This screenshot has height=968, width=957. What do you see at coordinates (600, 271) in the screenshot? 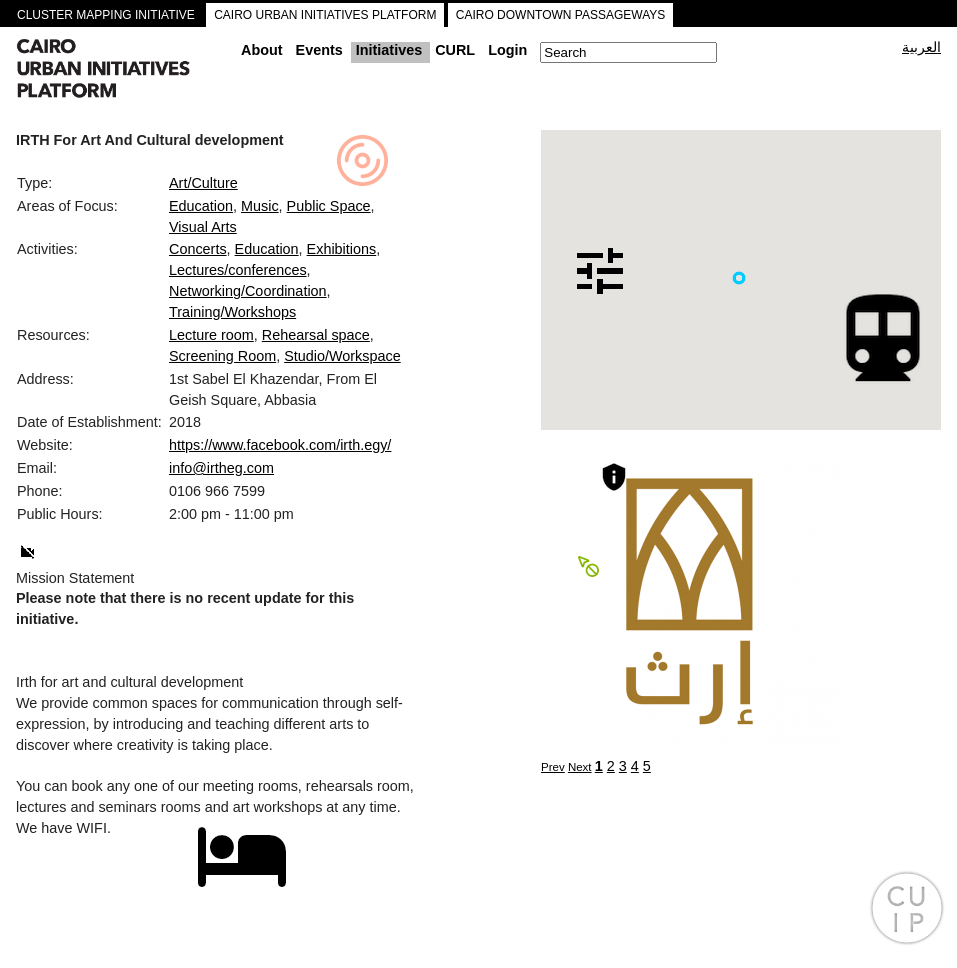
I see `adjust settings or preferences` at bounding box center [600, 271].